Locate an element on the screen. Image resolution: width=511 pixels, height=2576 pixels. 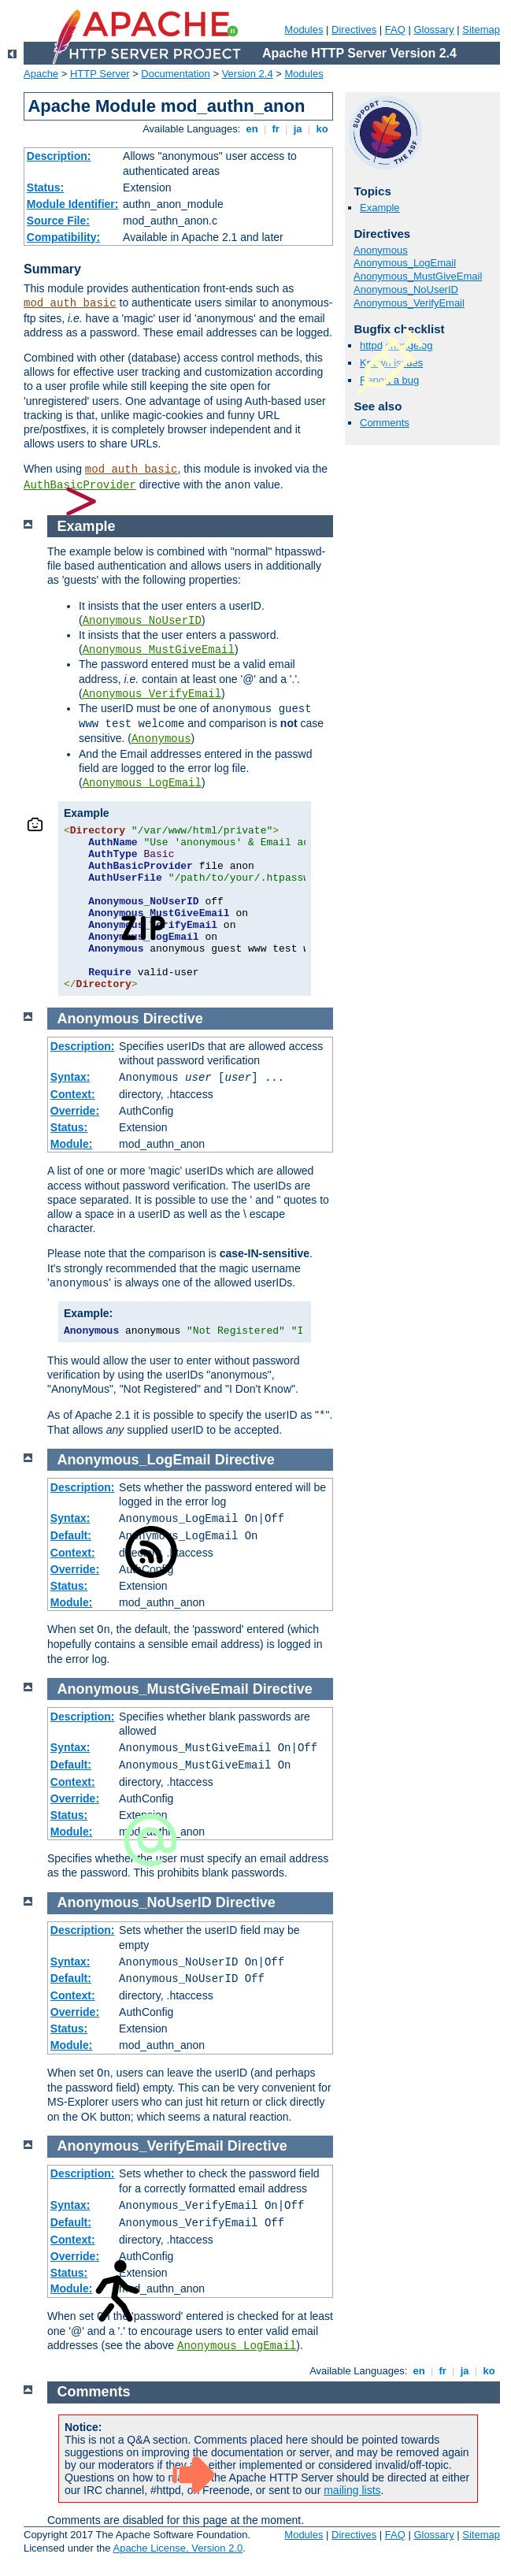
compress files into a zip archive is located at coordinates (143, 928).